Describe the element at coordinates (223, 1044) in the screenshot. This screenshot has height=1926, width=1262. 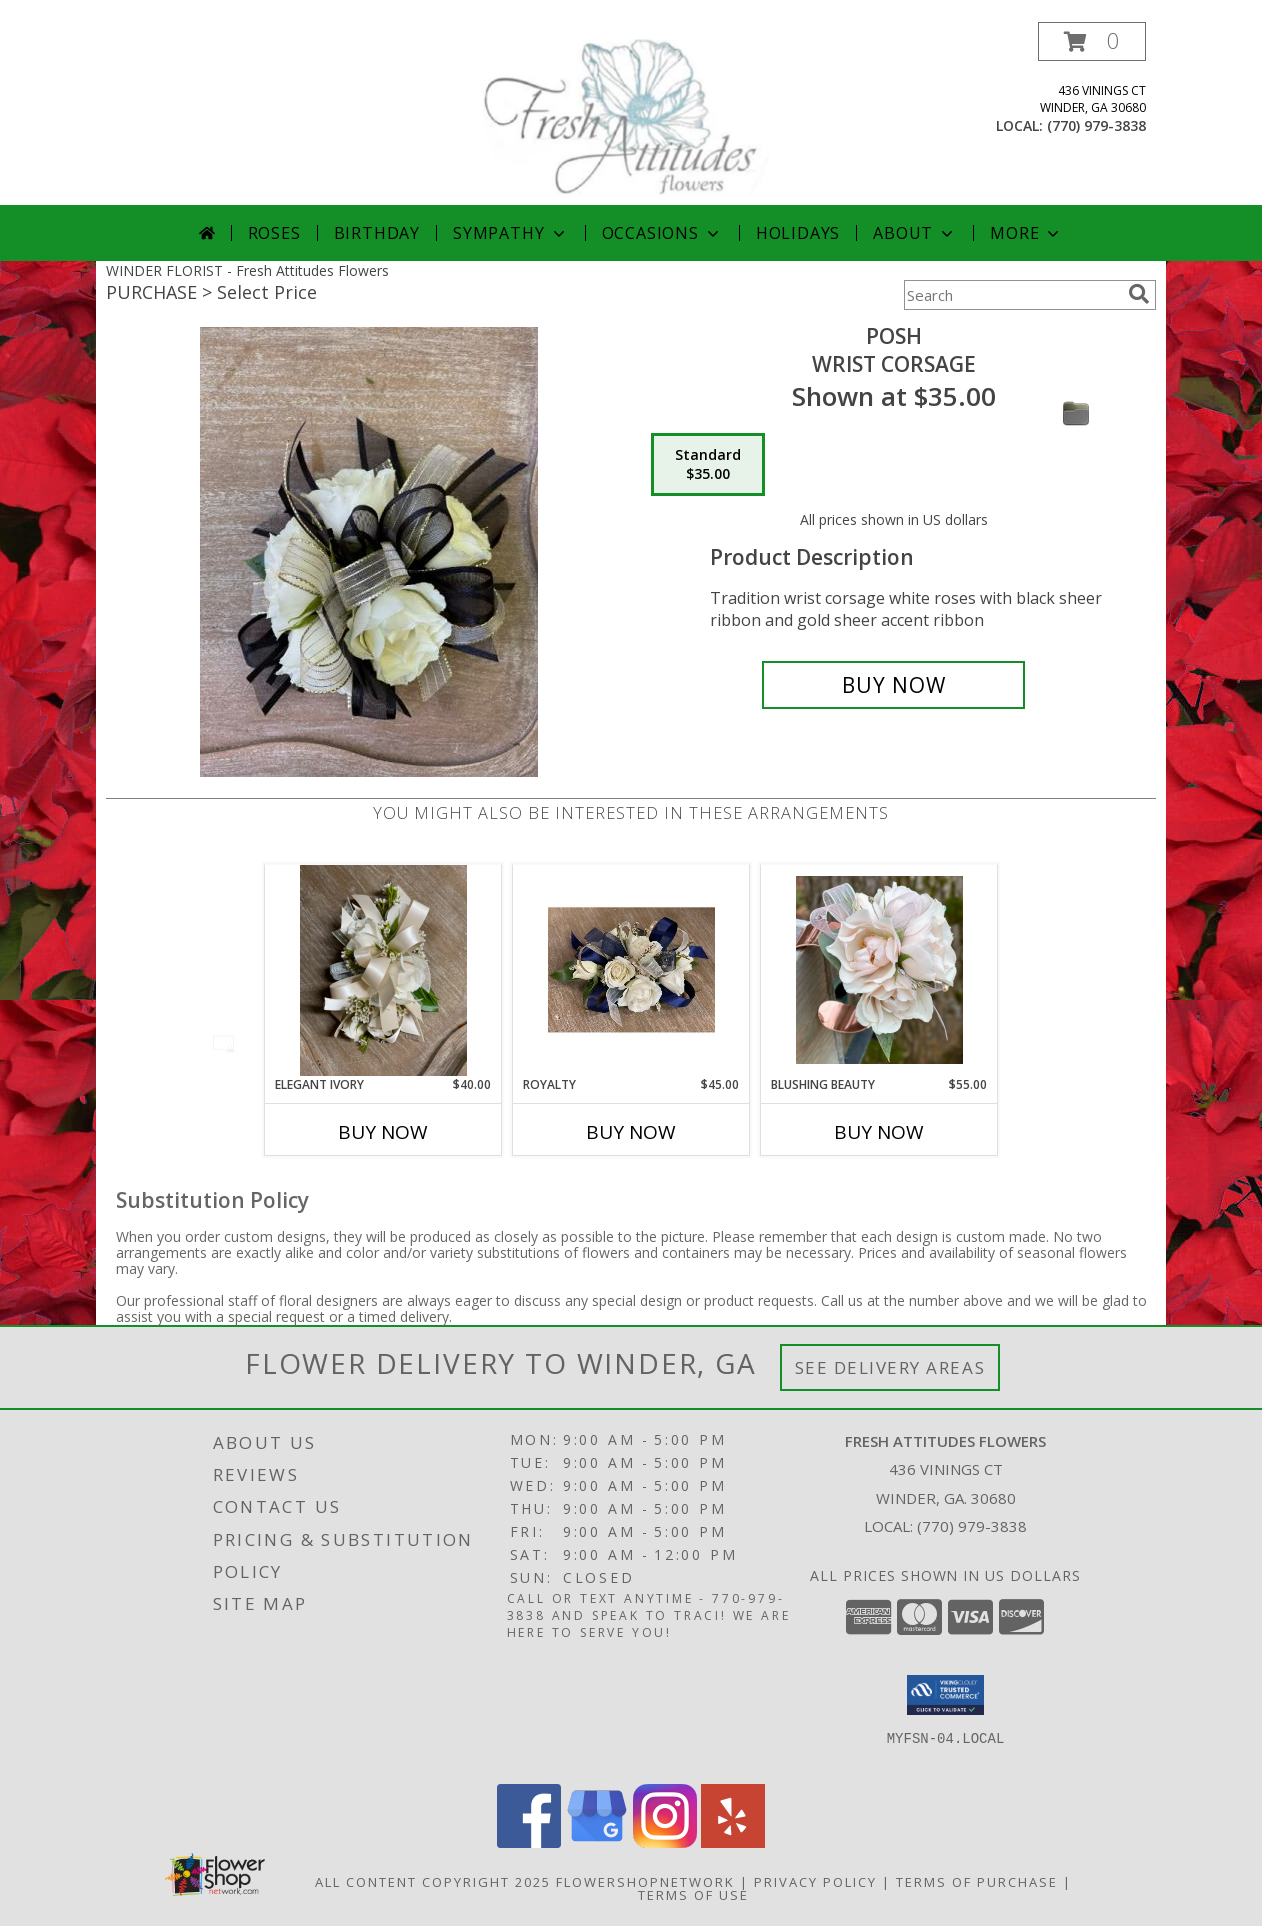
I see `screen rotation is locked to landscape mode` at that location.